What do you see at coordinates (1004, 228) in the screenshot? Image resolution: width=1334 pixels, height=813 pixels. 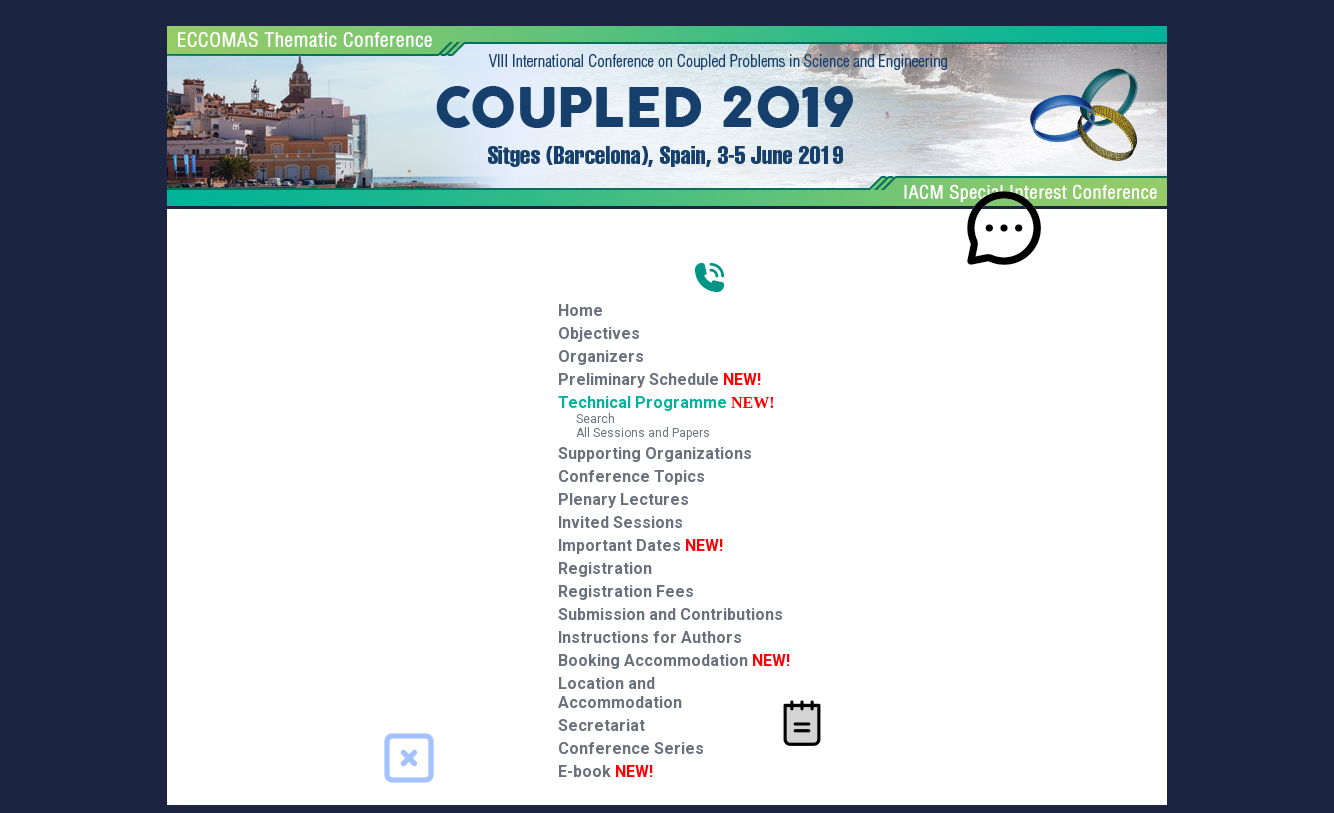 I see `open chat or messaging` at bounding box center [1004, 228].